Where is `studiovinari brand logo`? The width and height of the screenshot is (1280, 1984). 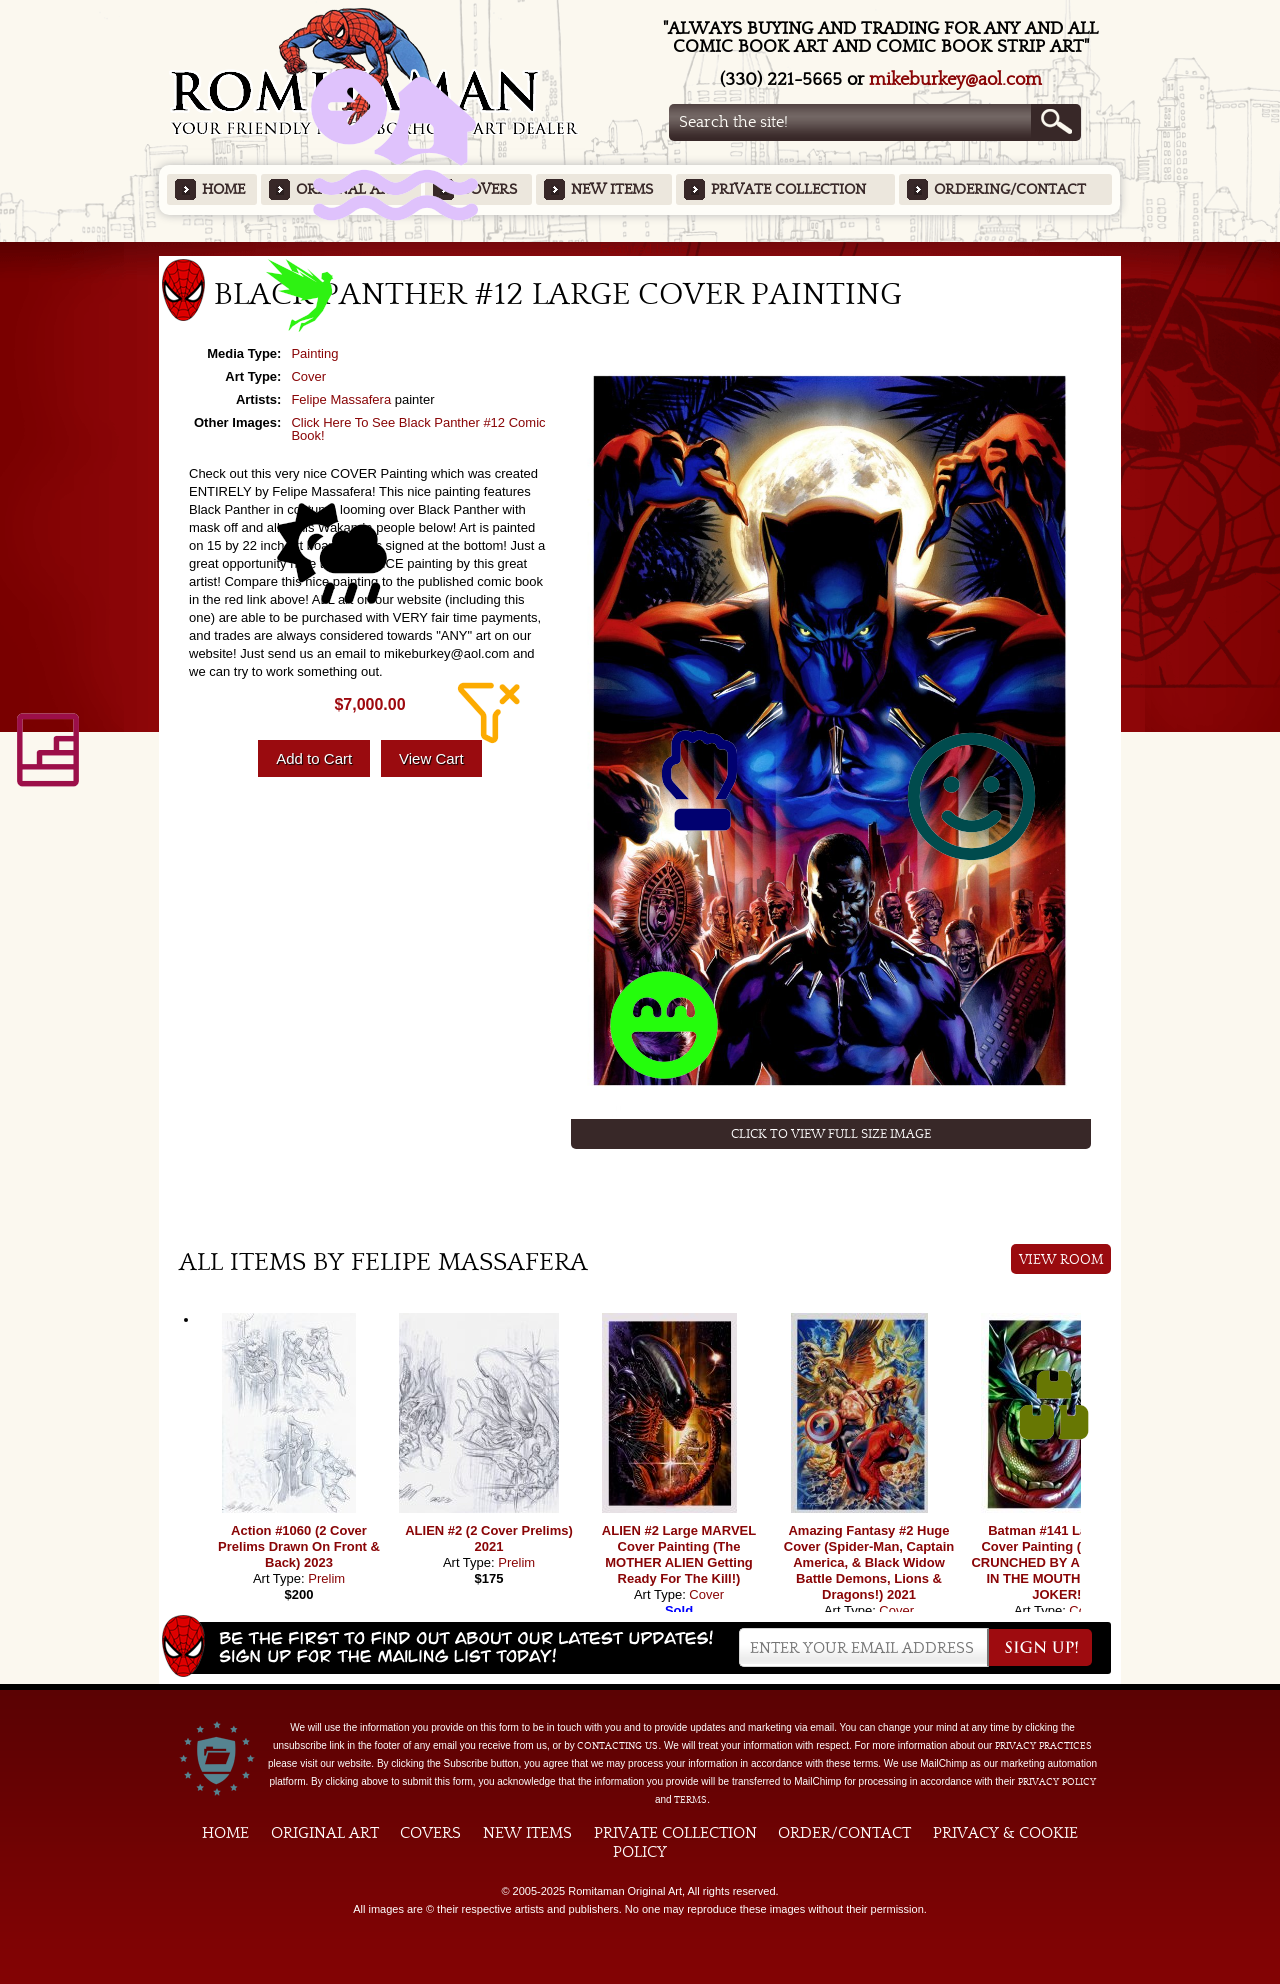
studiovinari brand logo is located at coordinates (299, 295).